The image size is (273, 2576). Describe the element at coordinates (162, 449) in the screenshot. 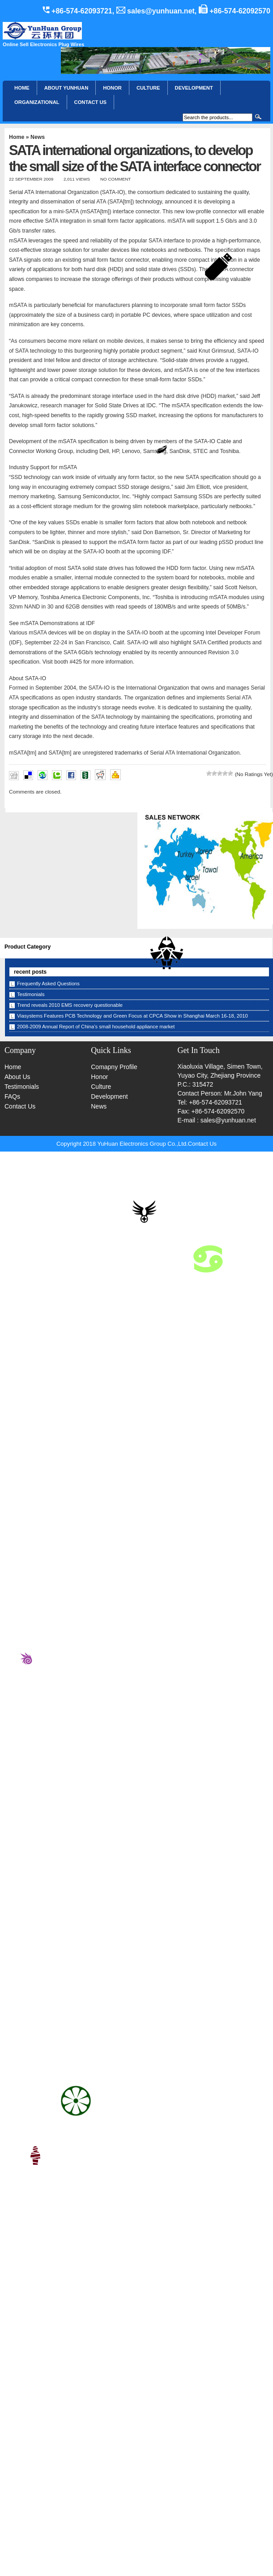

I see `access canoe or kayak rental options` at that location.